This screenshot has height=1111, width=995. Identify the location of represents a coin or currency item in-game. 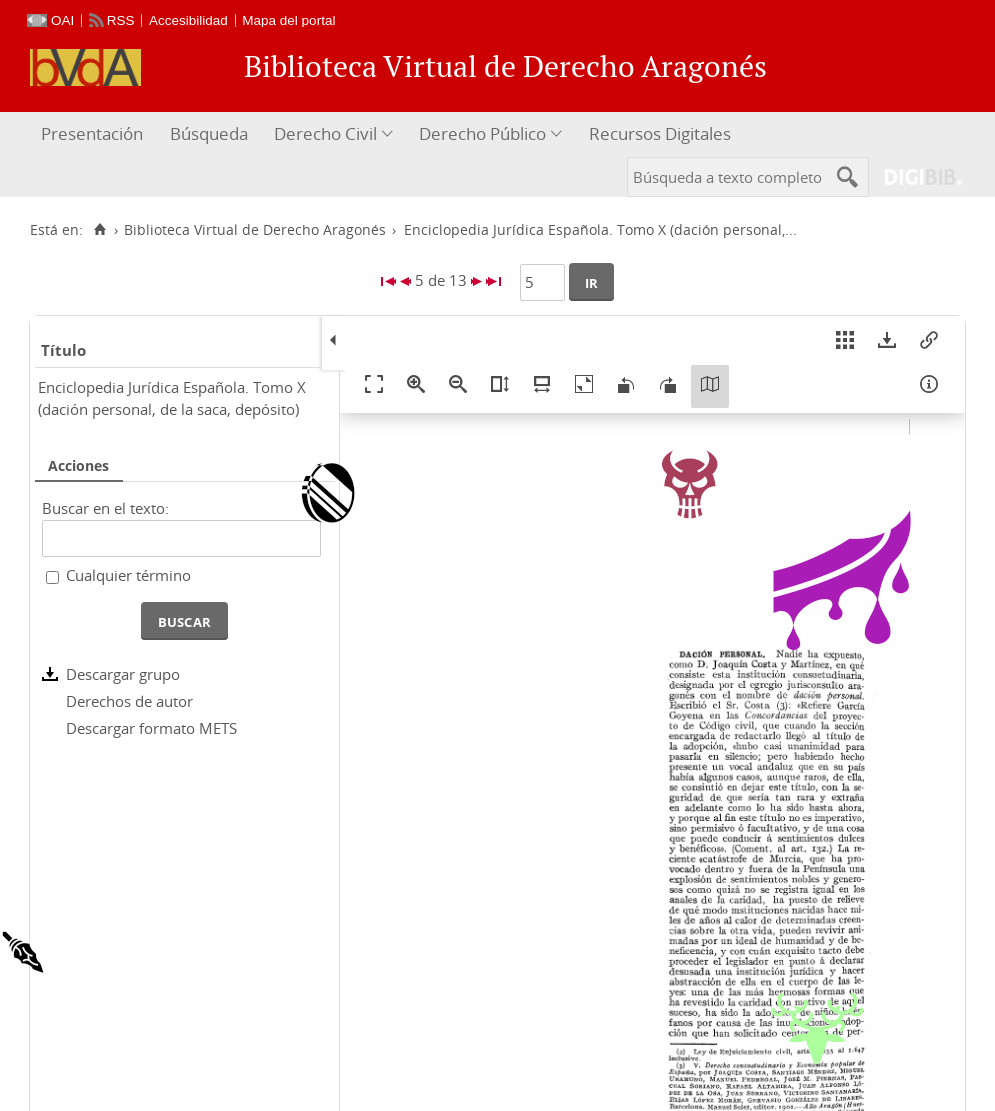
(329, 493).